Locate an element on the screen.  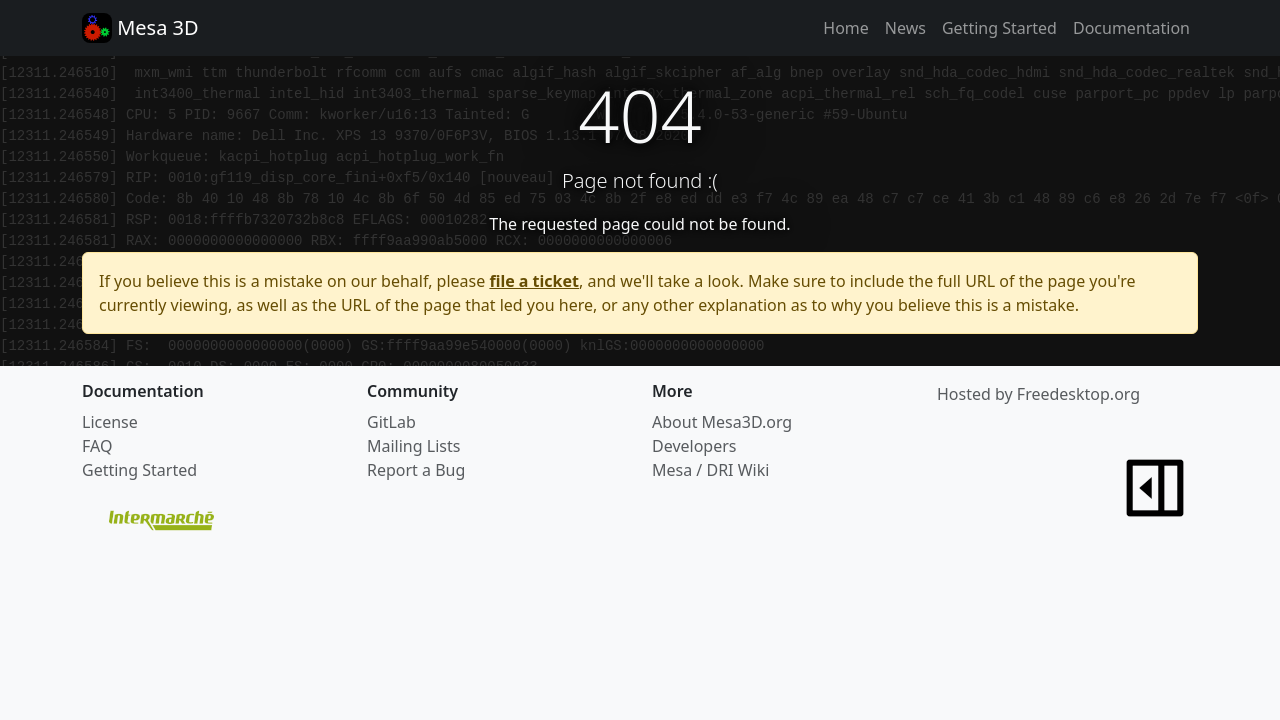
intermarché supermarket brand logo is located at coordinates (161, 520).